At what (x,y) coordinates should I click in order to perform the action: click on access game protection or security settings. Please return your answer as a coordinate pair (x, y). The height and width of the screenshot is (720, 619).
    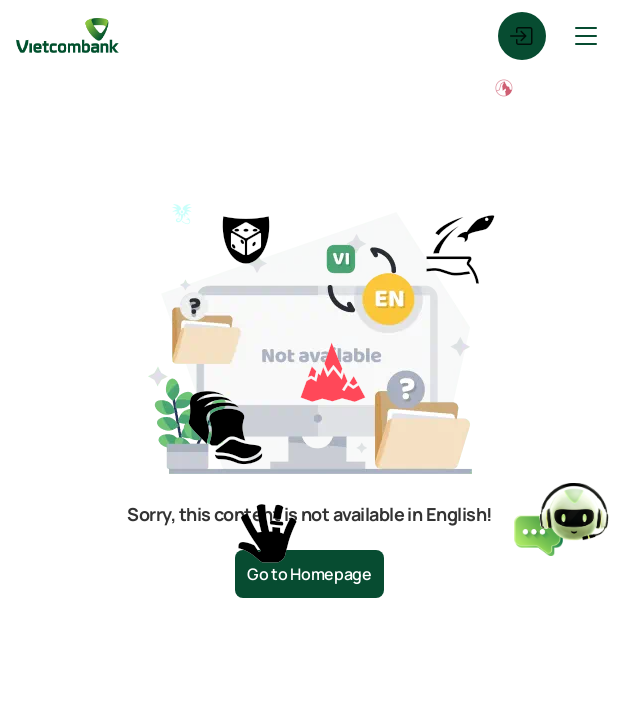
    Looking at the image, I should click on (246, 240).